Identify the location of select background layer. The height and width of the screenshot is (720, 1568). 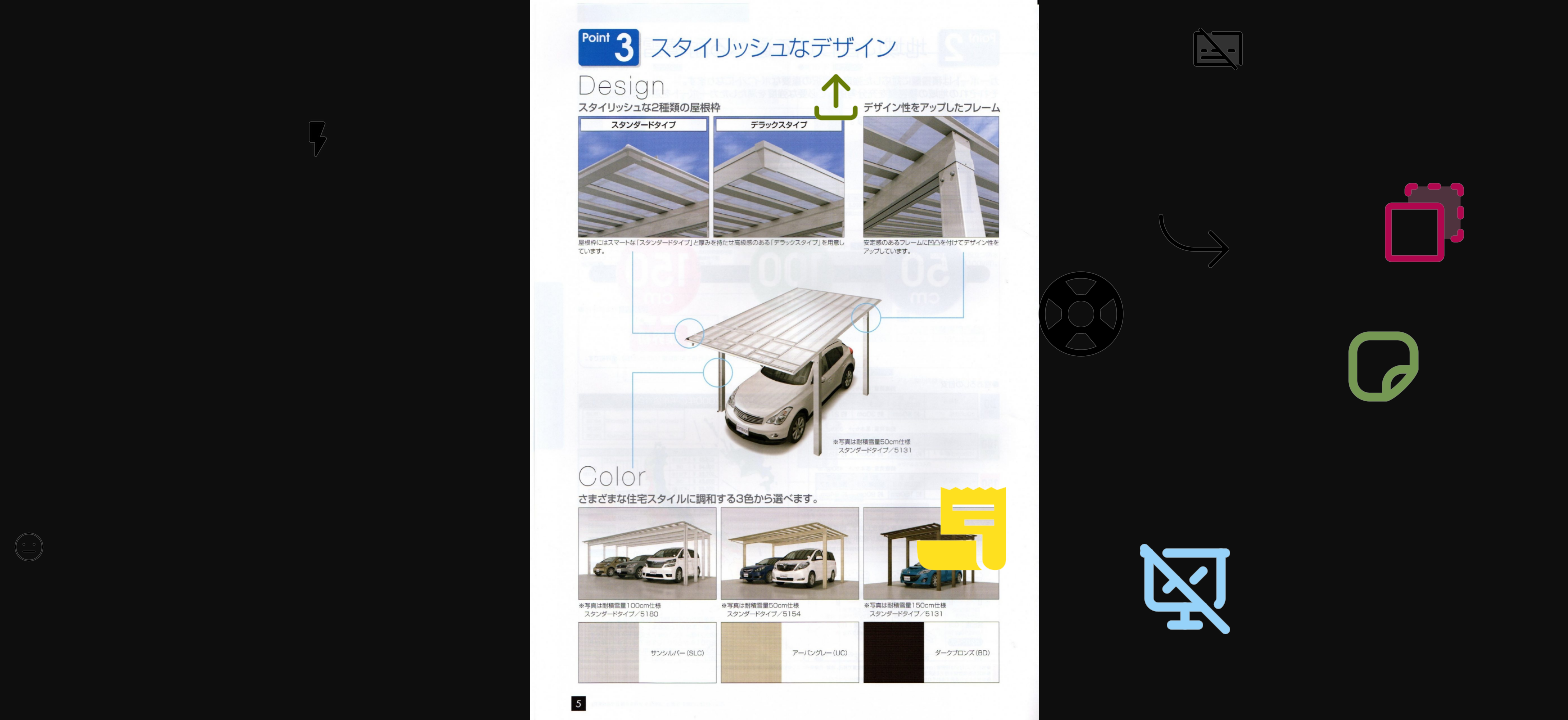
(1424, 222).